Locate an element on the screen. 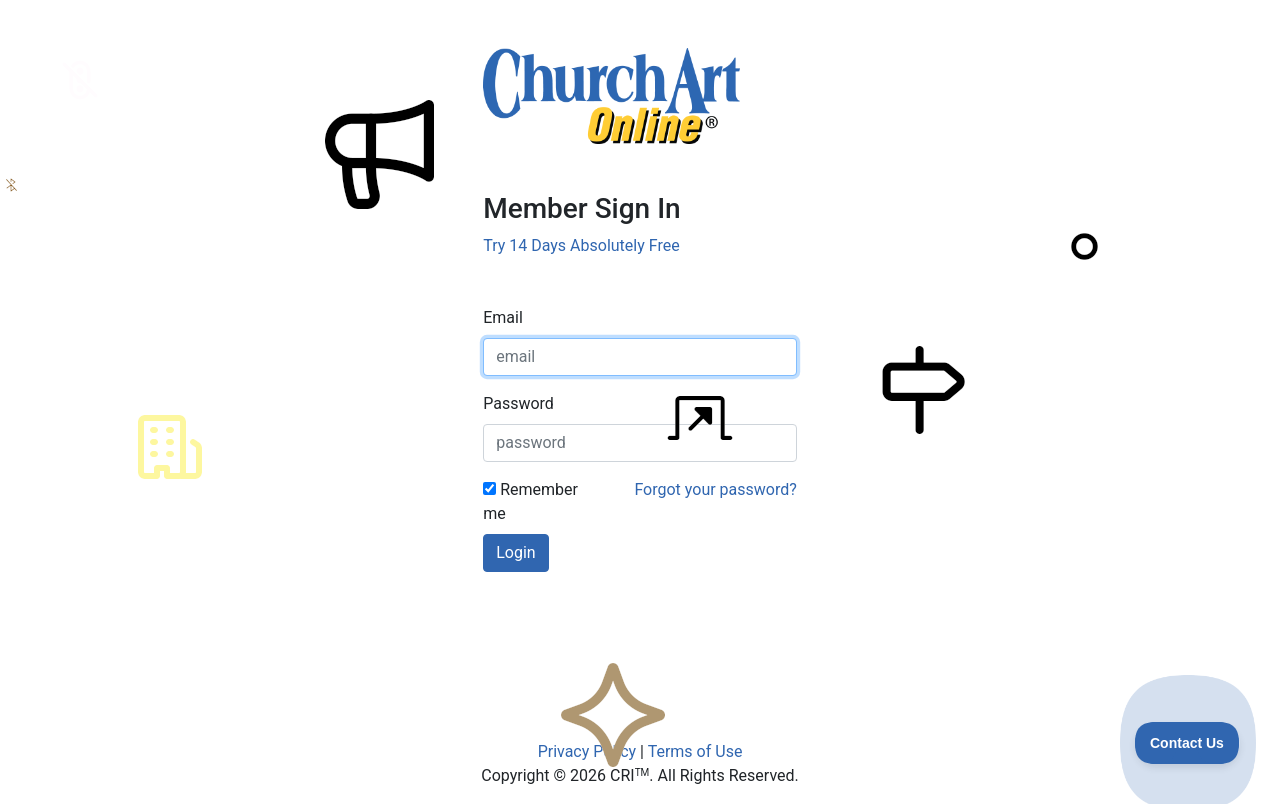  view organization settings is located at coordinates (170, 447).